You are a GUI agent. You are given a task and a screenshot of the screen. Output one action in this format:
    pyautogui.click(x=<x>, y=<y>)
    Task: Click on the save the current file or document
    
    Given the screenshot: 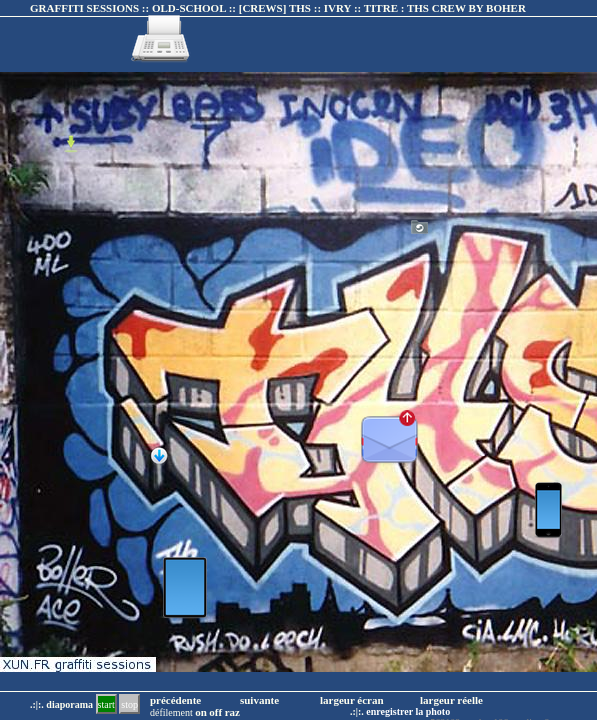 What is the action you would take?
    pyautogui.click(x=71, y=142)
    